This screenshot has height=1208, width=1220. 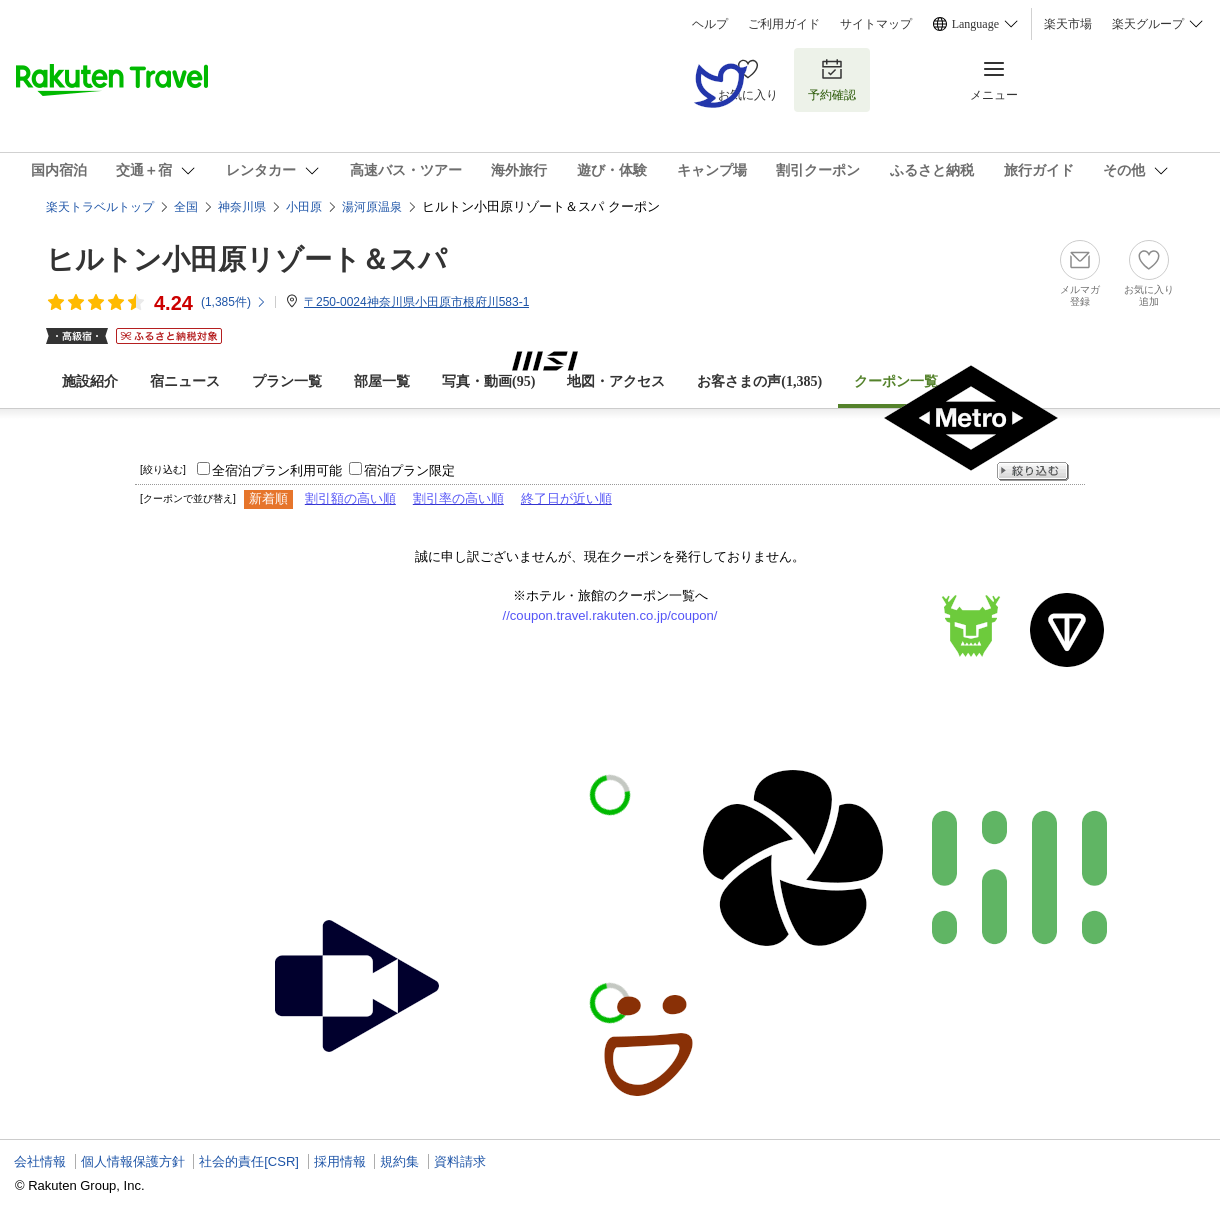 I want to click on MSI Business brand logo, so click(x=545, y=361).